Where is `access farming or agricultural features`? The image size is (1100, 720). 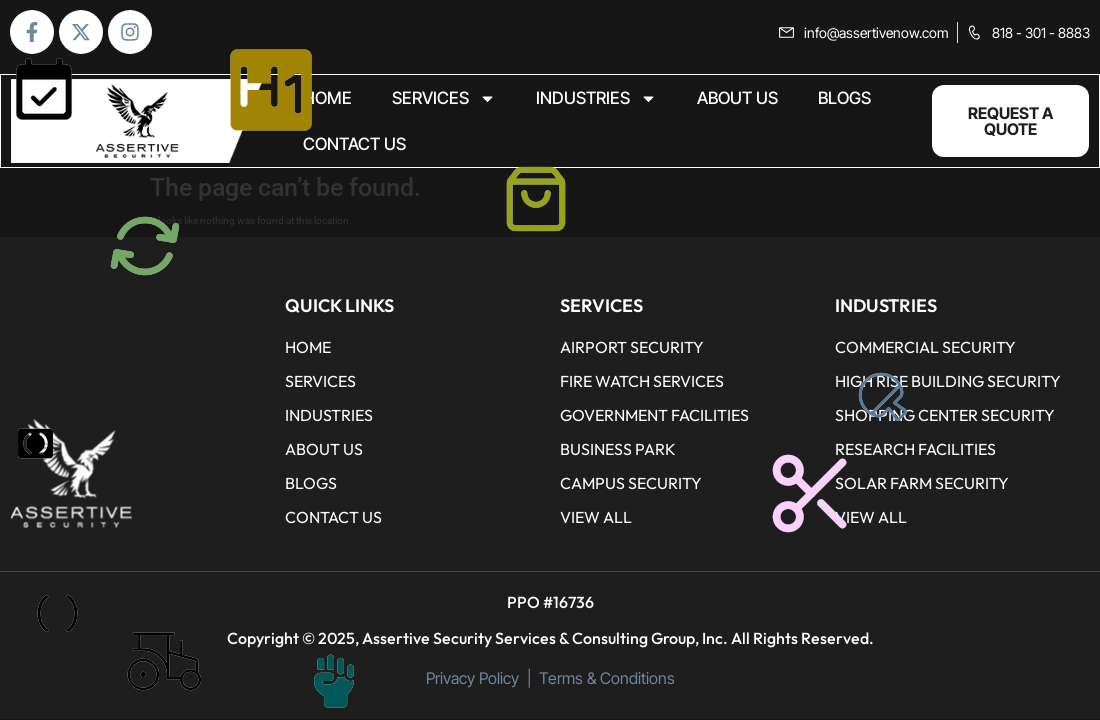 access farming or agricultural features is located at coordinates (163, 660).